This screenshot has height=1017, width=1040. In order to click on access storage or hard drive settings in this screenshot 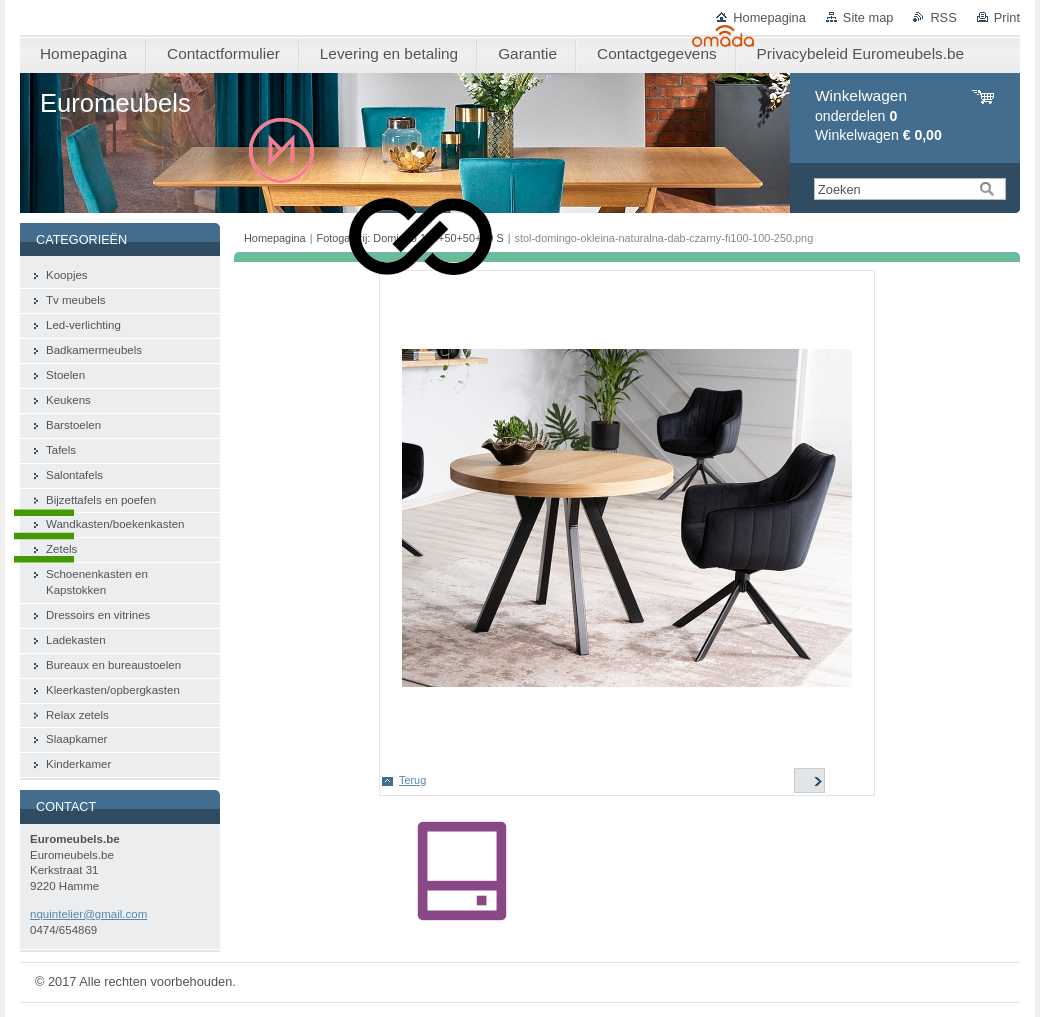, I will do `click(462, 871)`.